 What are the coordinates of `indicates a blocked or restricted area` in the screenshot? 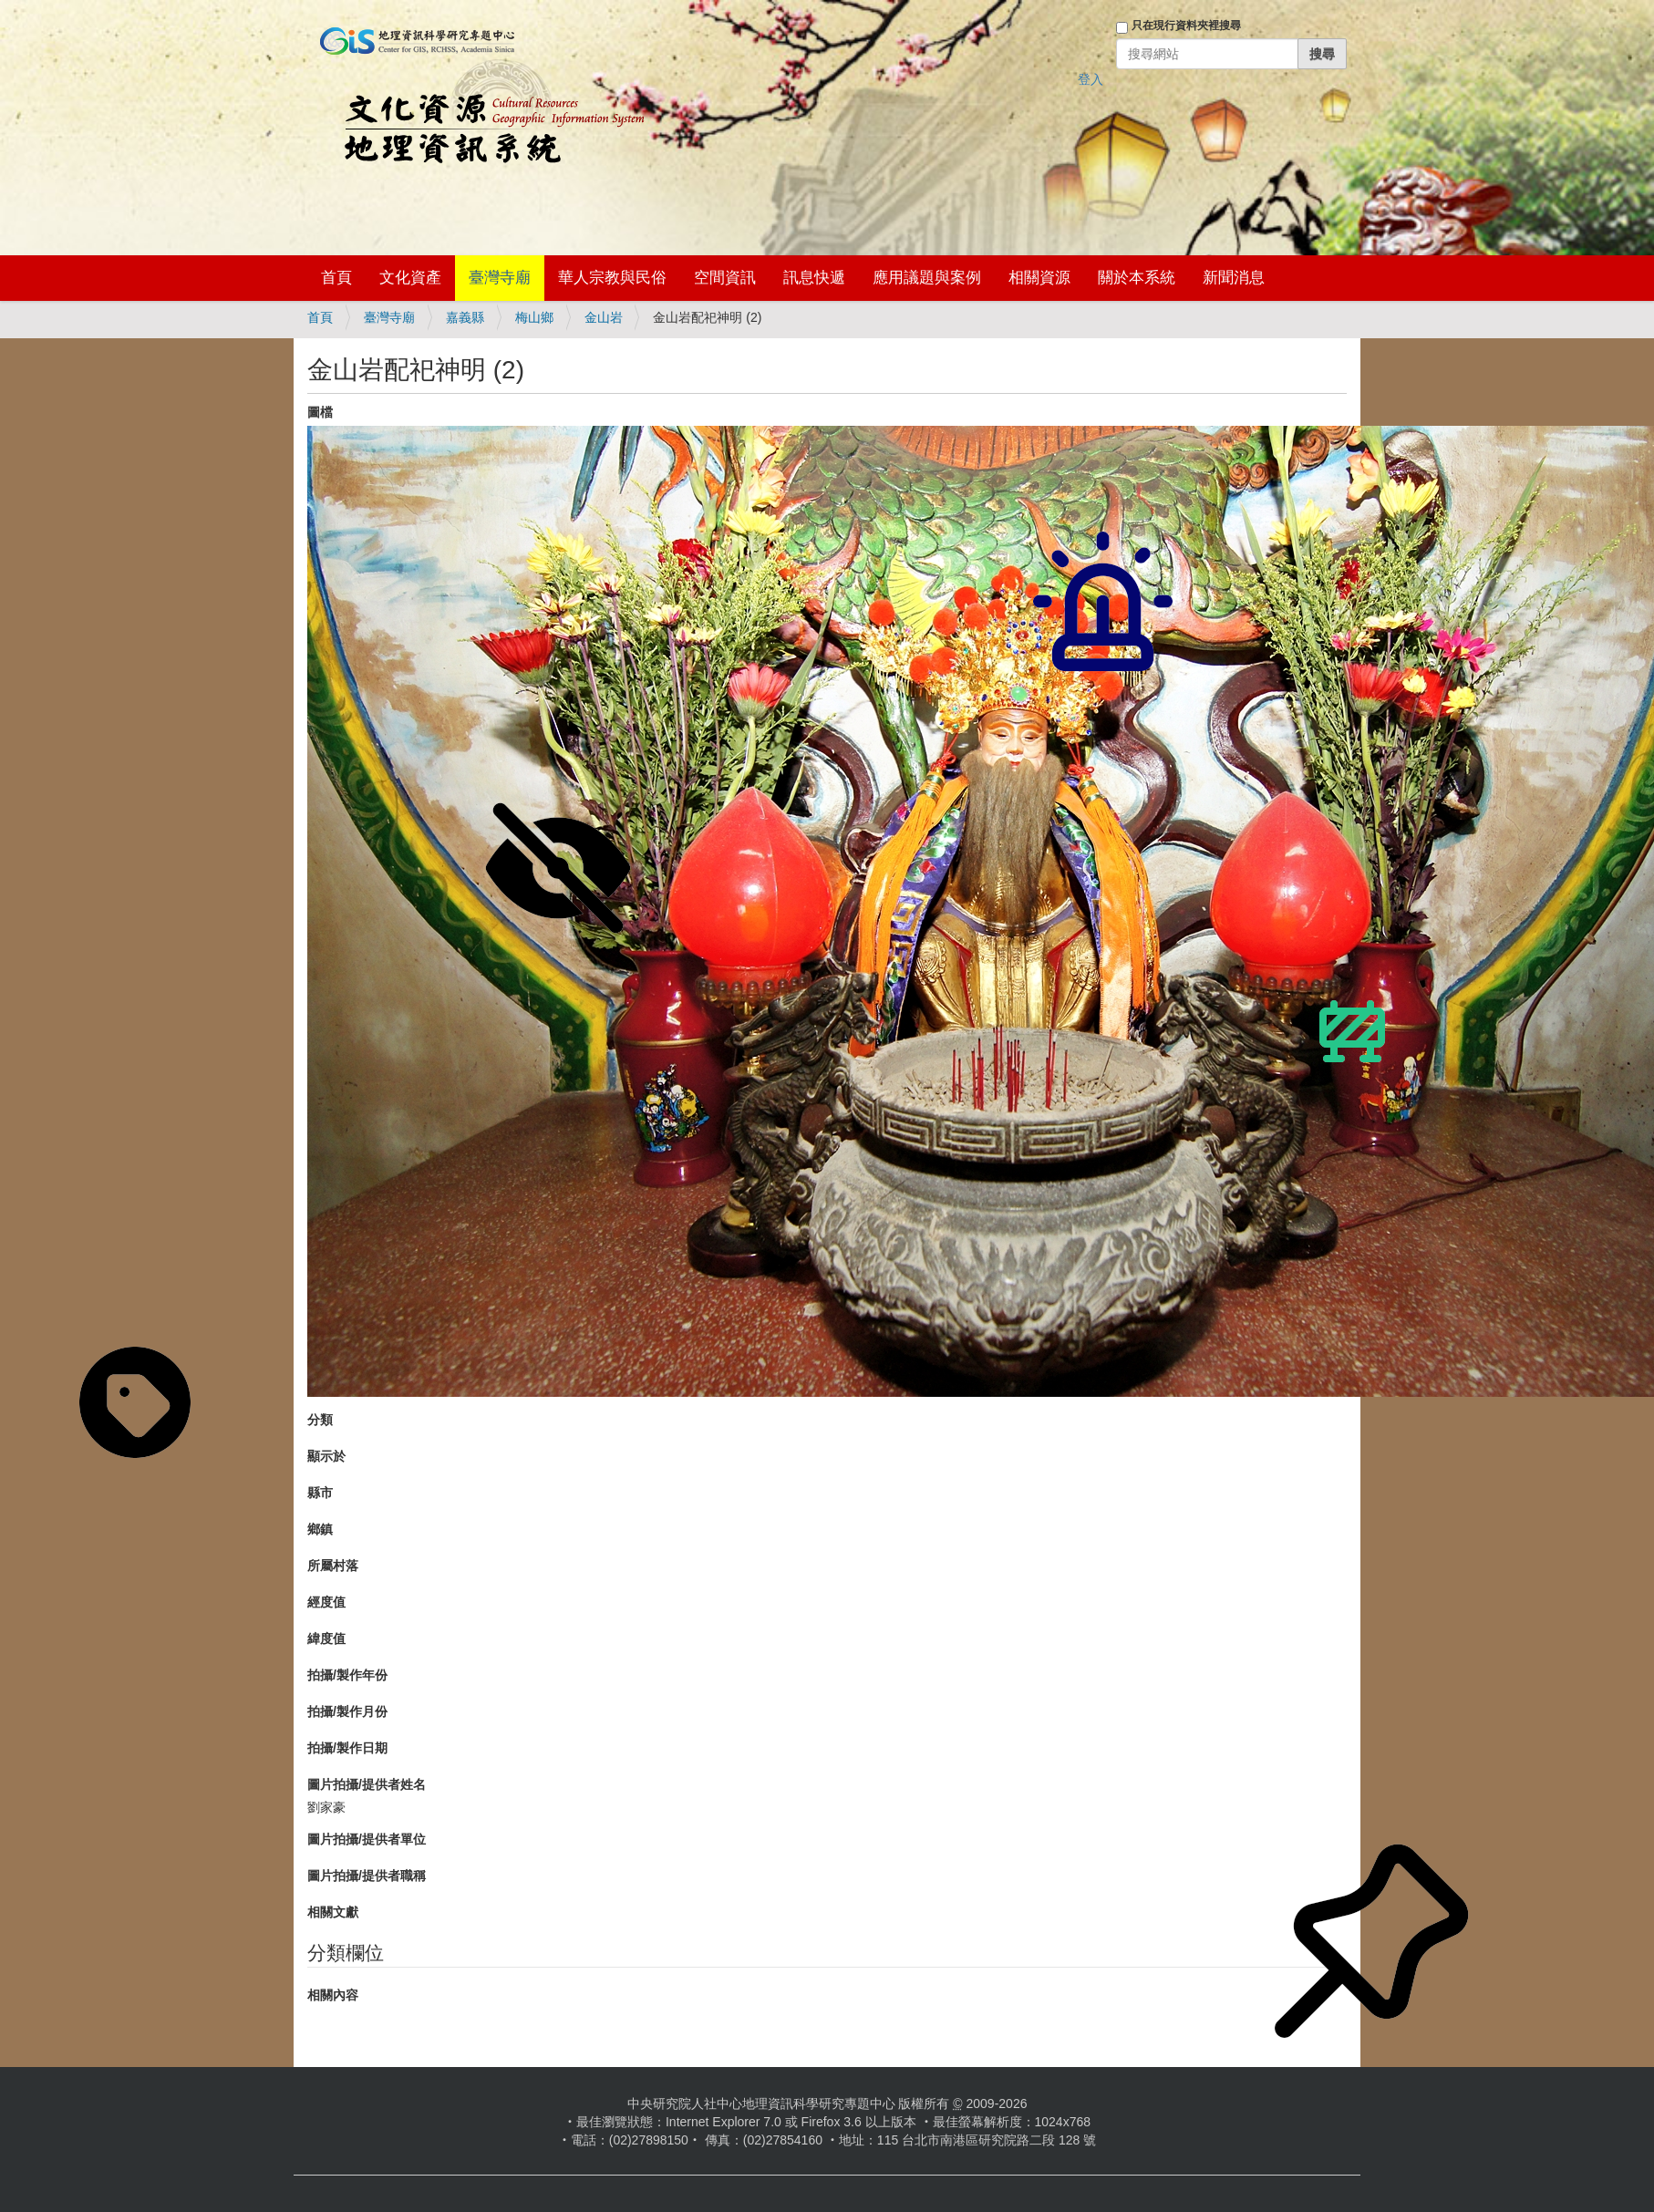 It's located at (1352, 1029).